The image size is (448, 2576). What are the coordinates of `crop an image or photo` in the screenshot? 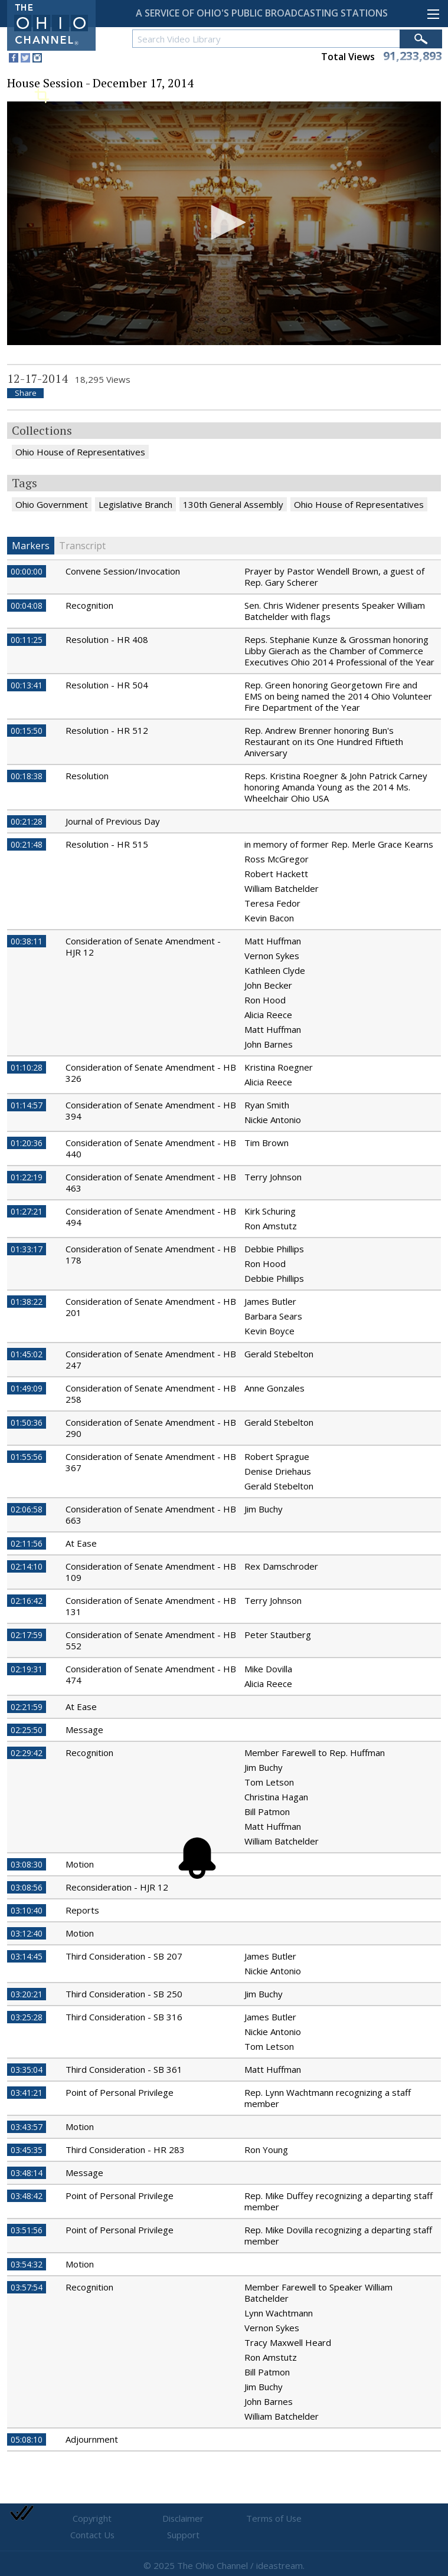 It's located at (42, 96).